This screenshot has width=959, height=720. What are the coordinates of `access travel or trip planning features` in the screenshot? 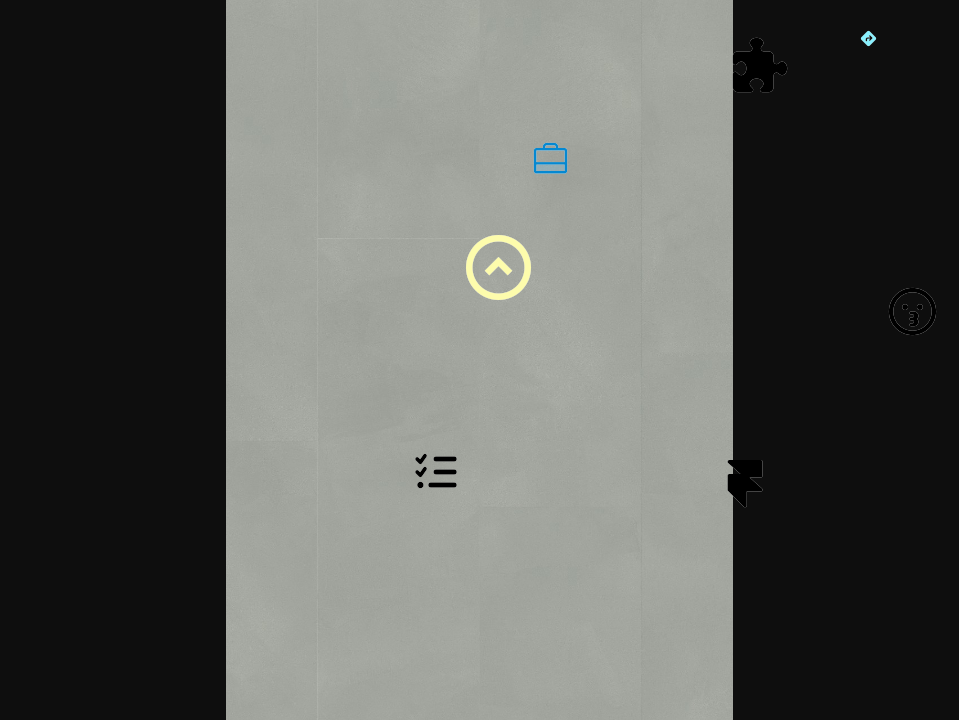 It's located at (550, 159).